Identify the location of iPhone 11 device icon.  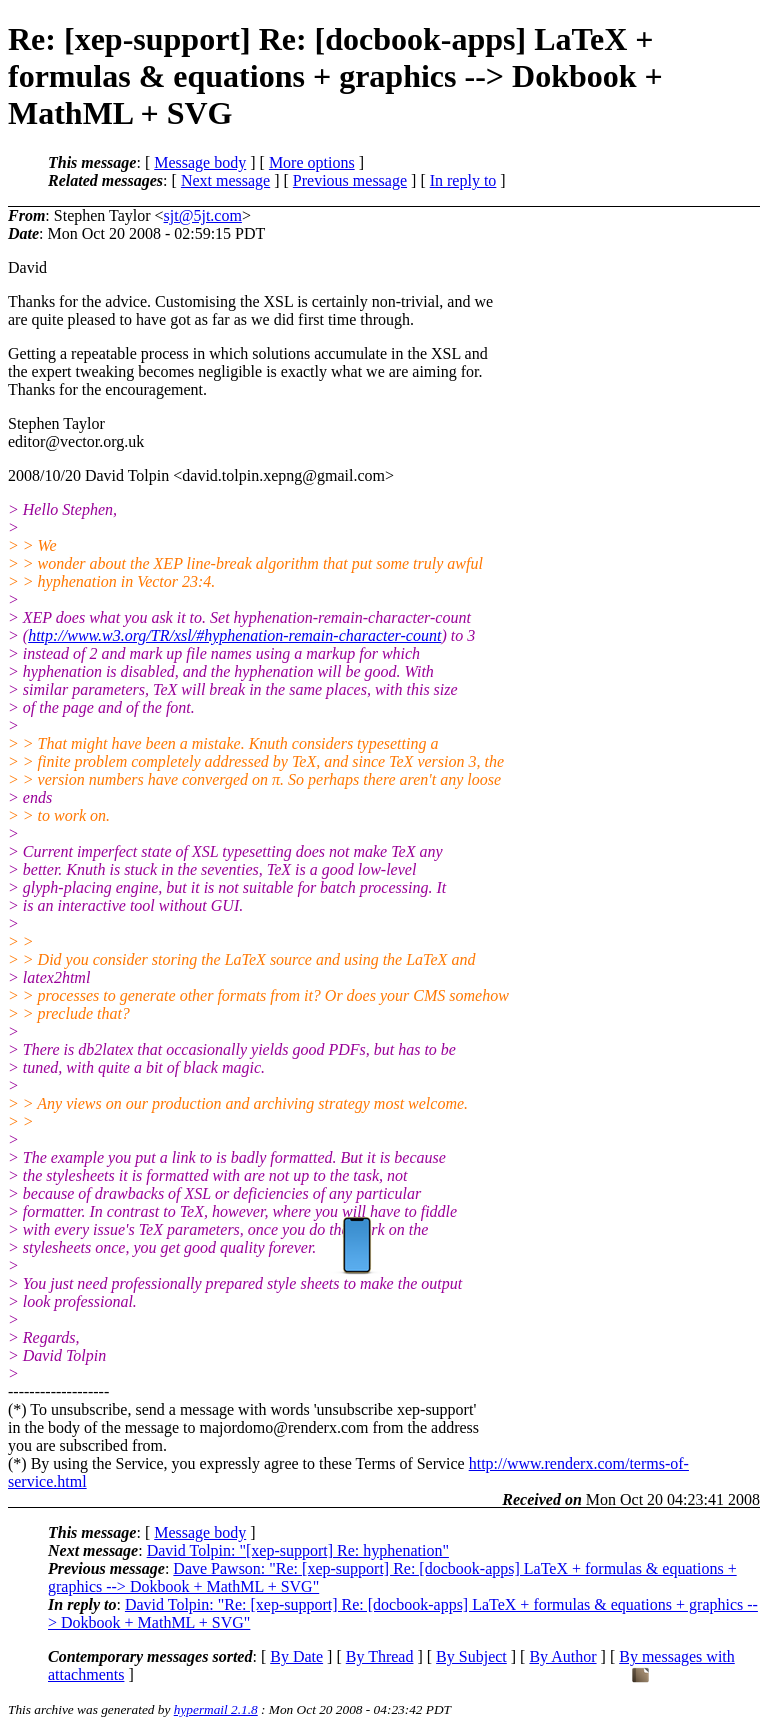
(357, 1246).